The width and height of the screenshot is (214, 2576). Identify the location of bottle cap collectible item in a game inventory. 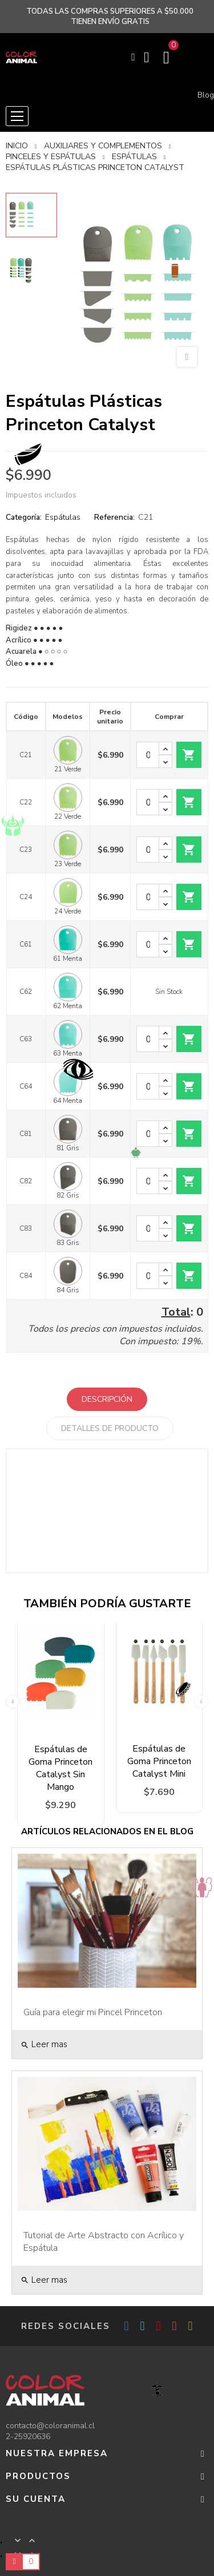
(183, 1689).